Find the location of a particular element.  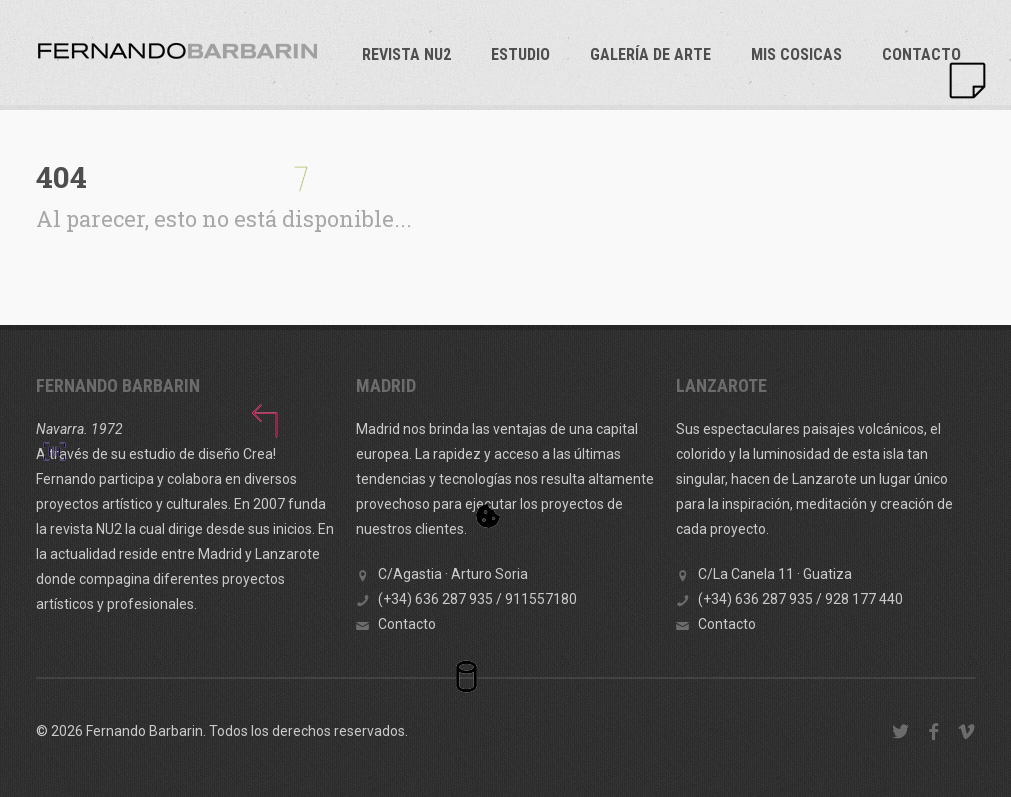

create a new note is located at coordinates (967, 80).